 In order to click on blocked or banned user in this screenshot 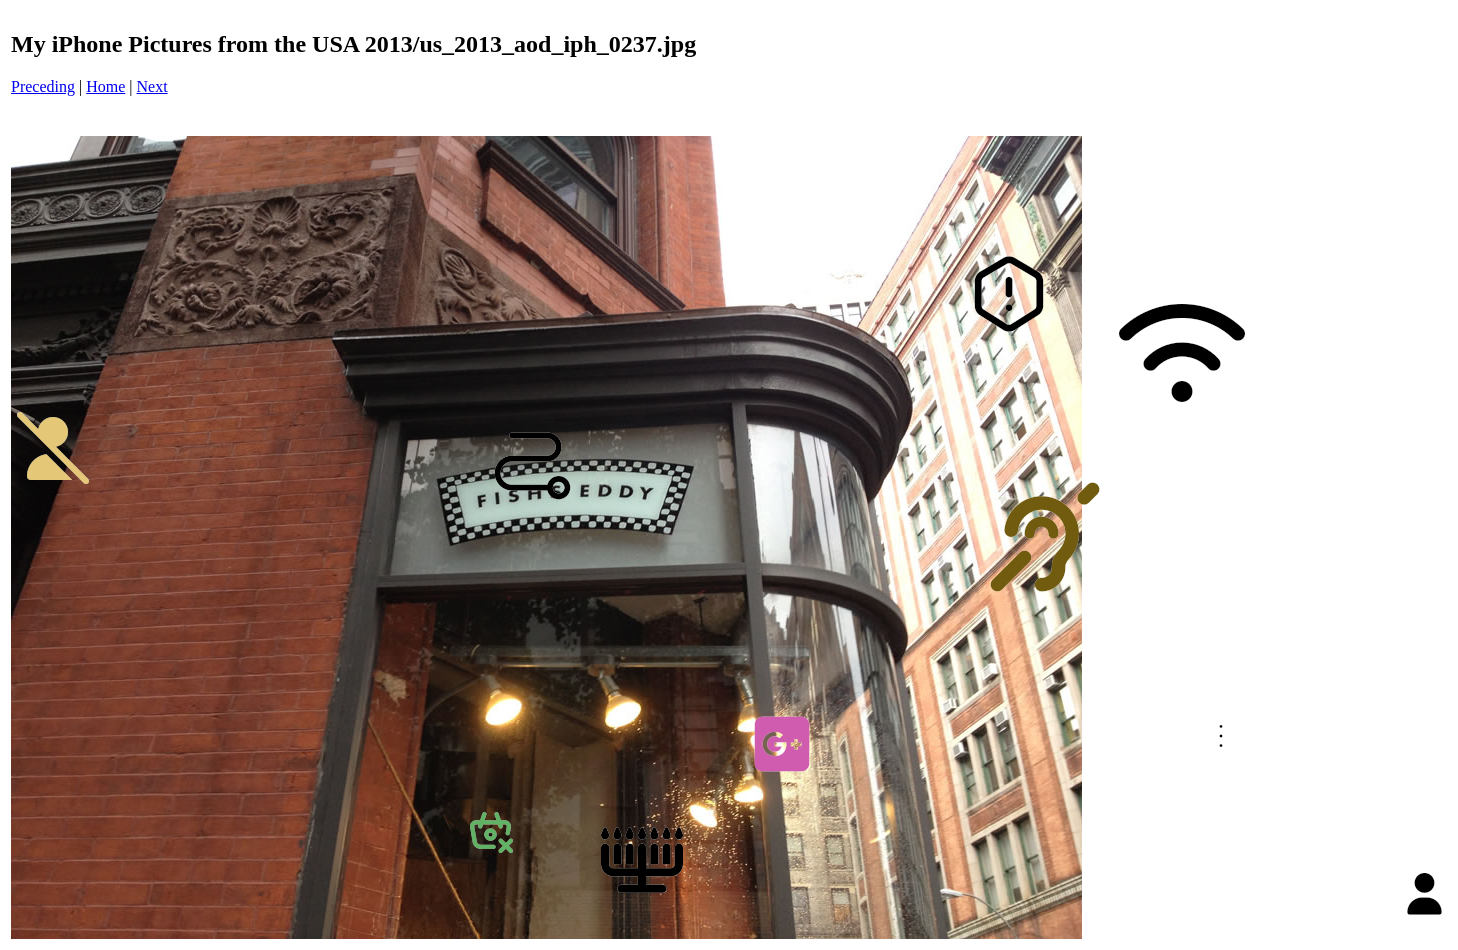, I will do `click(53, 448)`.